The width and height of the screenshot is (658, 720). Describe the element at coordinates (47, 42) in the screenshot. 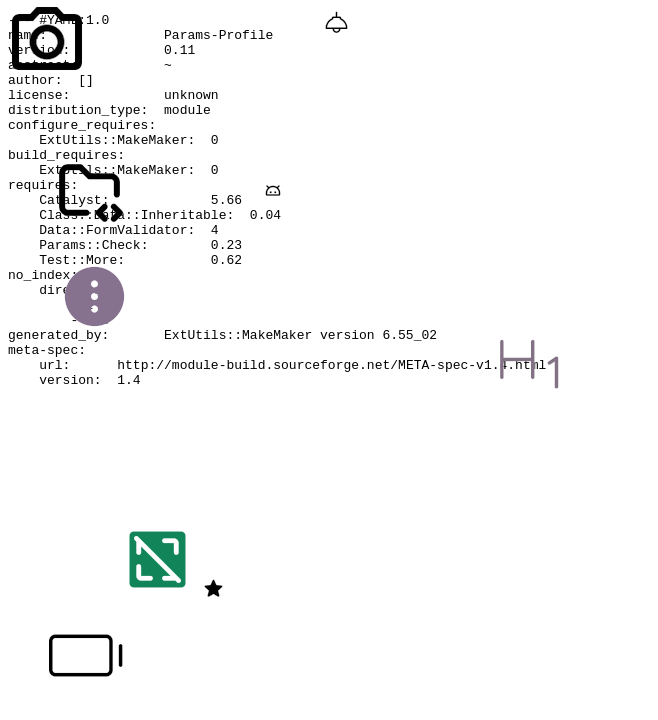

I see `take a photo` at that location.